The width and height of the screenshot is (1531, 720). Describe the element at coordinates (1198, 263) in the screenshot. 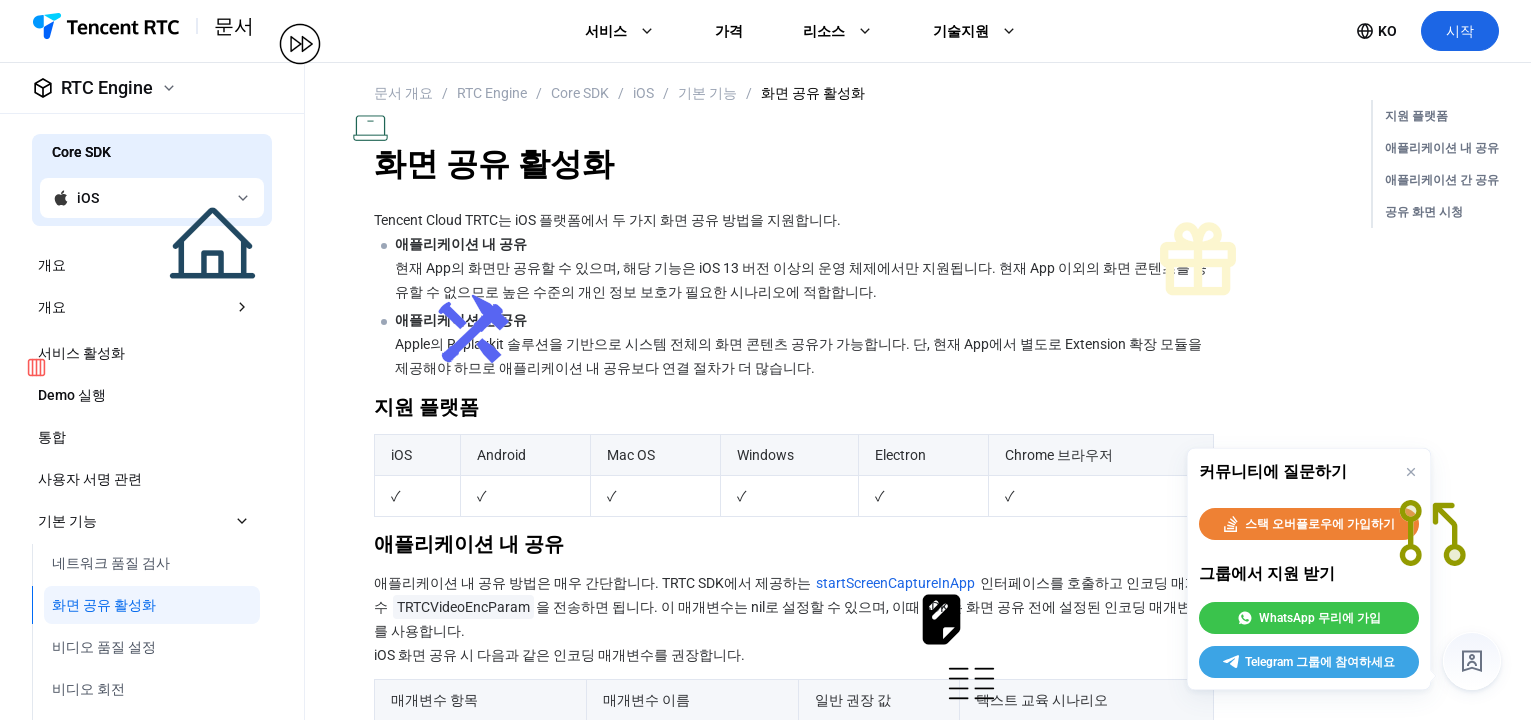

I see `view or redeem a gift` at that location.